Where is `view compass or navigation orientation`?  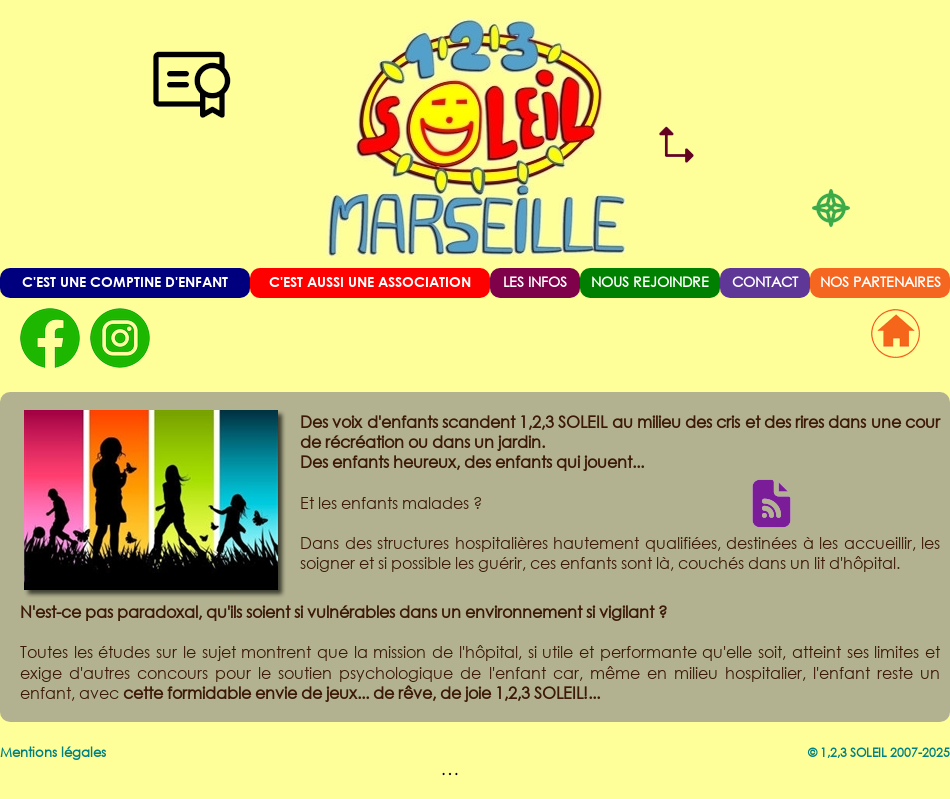
view compass or navigation orientation is located at coordinates (831, 208).